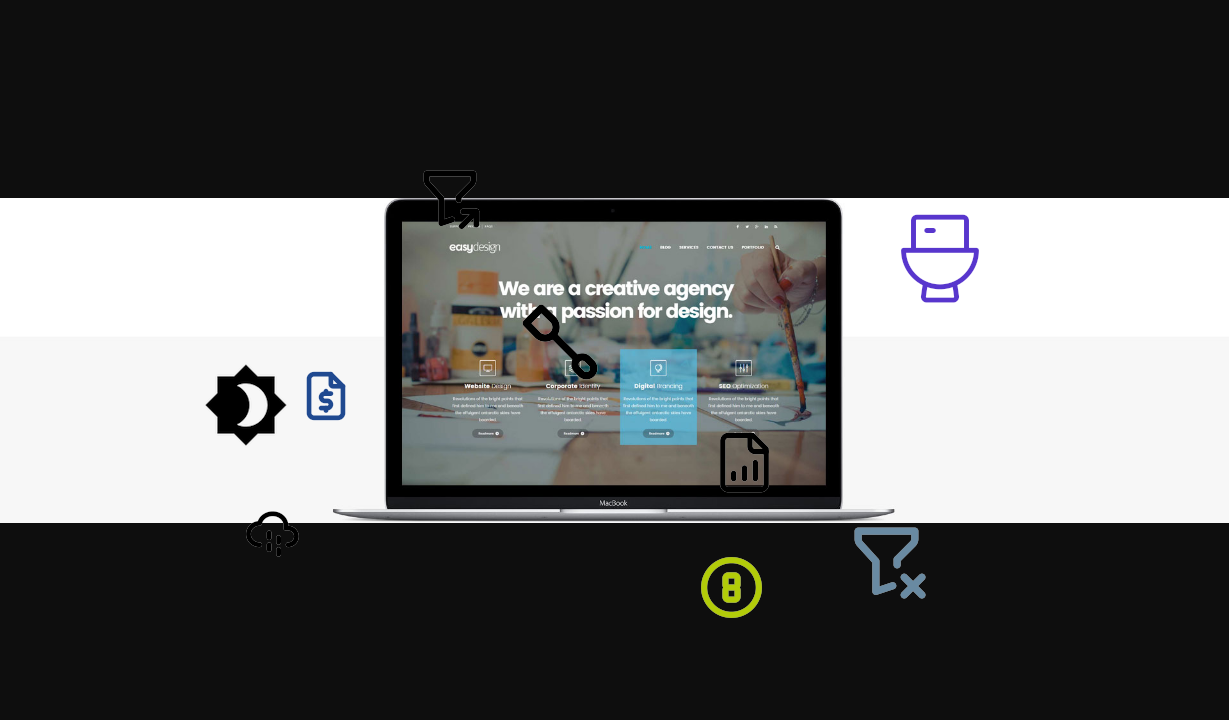 The width and height of the screenshot is (1229, 720). I want to click on clear all active filters, so click(886, 559).